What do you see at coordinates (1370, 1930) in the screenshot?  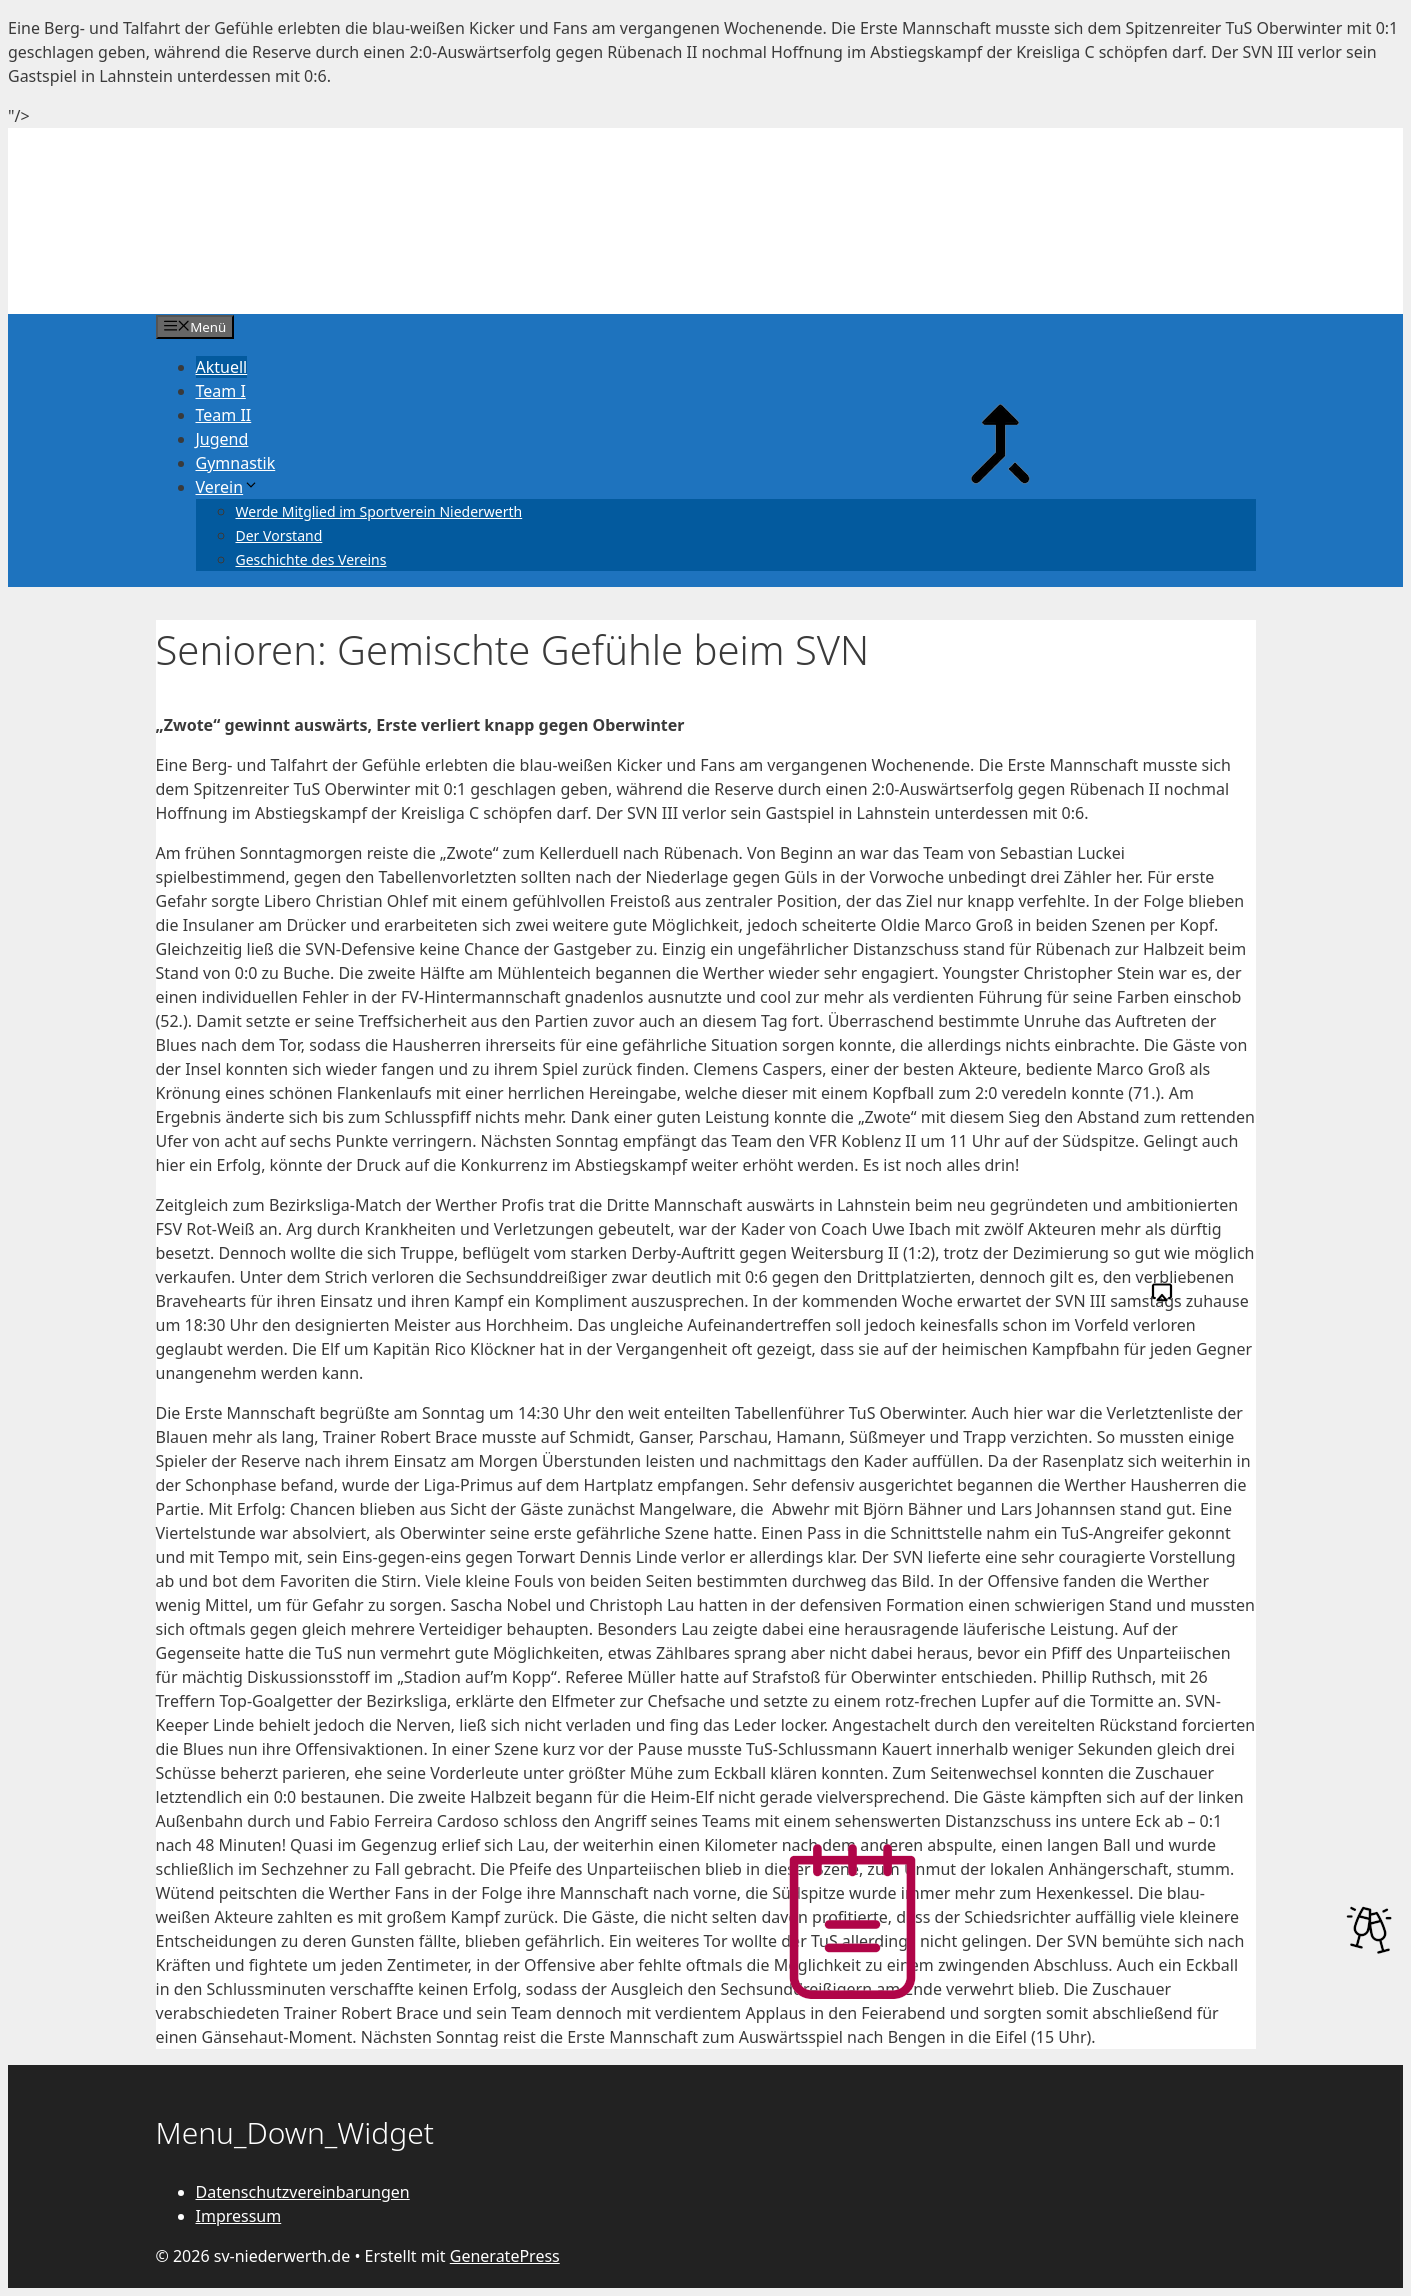 I see `celebrate a milestone or achievement` at bounding box center [1370, 1930].